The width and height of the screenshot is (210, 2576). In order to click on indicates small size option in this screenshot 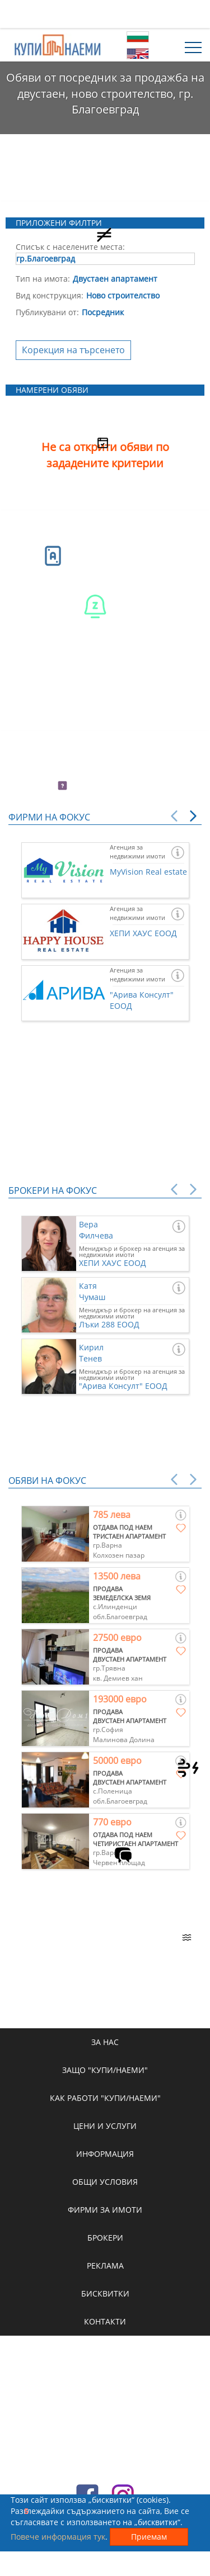, I will do `click(26, 2511)`.